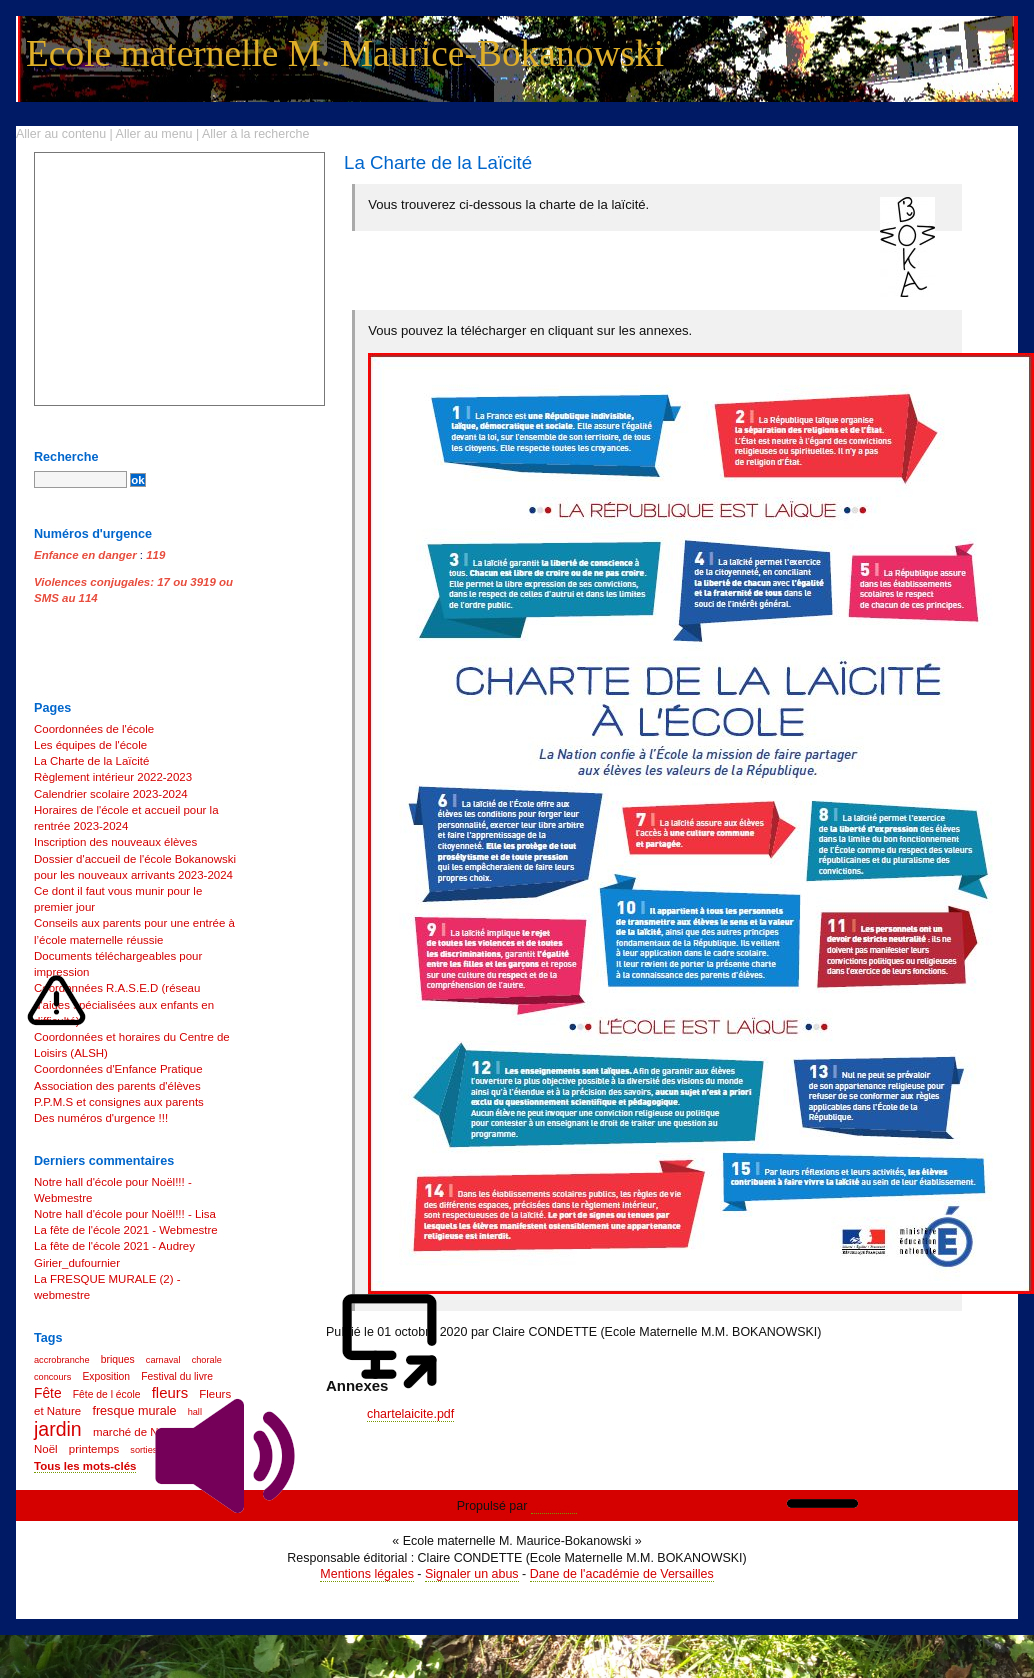 Image resolution: width=1034 pixels, height=1678 pixels. Describe the element at coordinates (56, 1001) in the screenshot. I see `indicates a warning or caution state` at that location.